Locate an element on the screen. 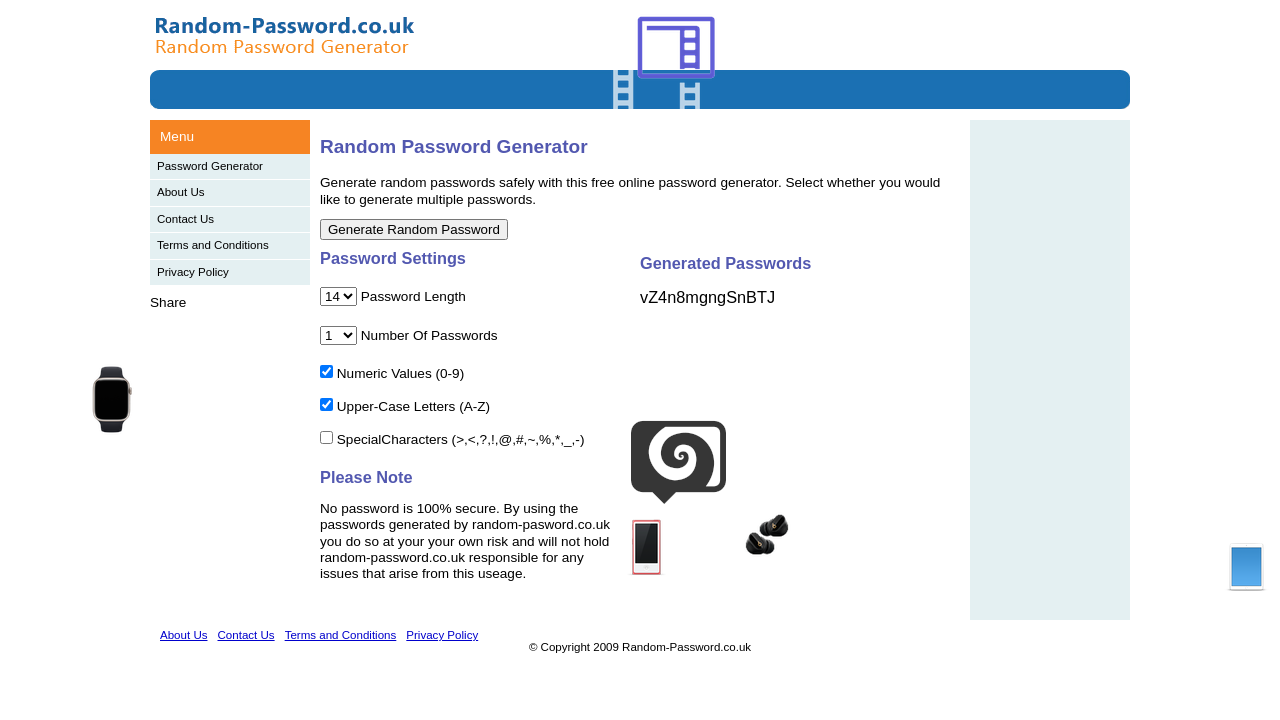 The height and width of the screenshot is (720, 1280). manage connected iPad device is located at coordinates (1246, 566).